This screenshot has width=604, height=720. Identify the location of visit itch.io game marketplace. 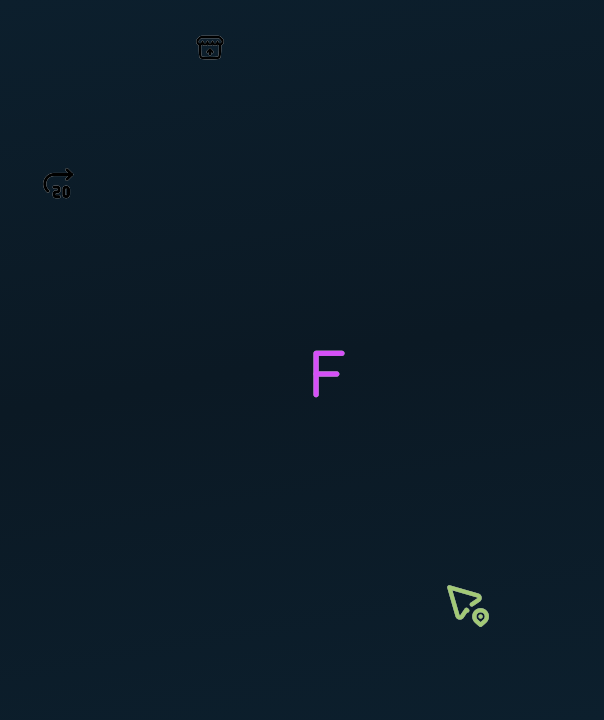
(210, 47).